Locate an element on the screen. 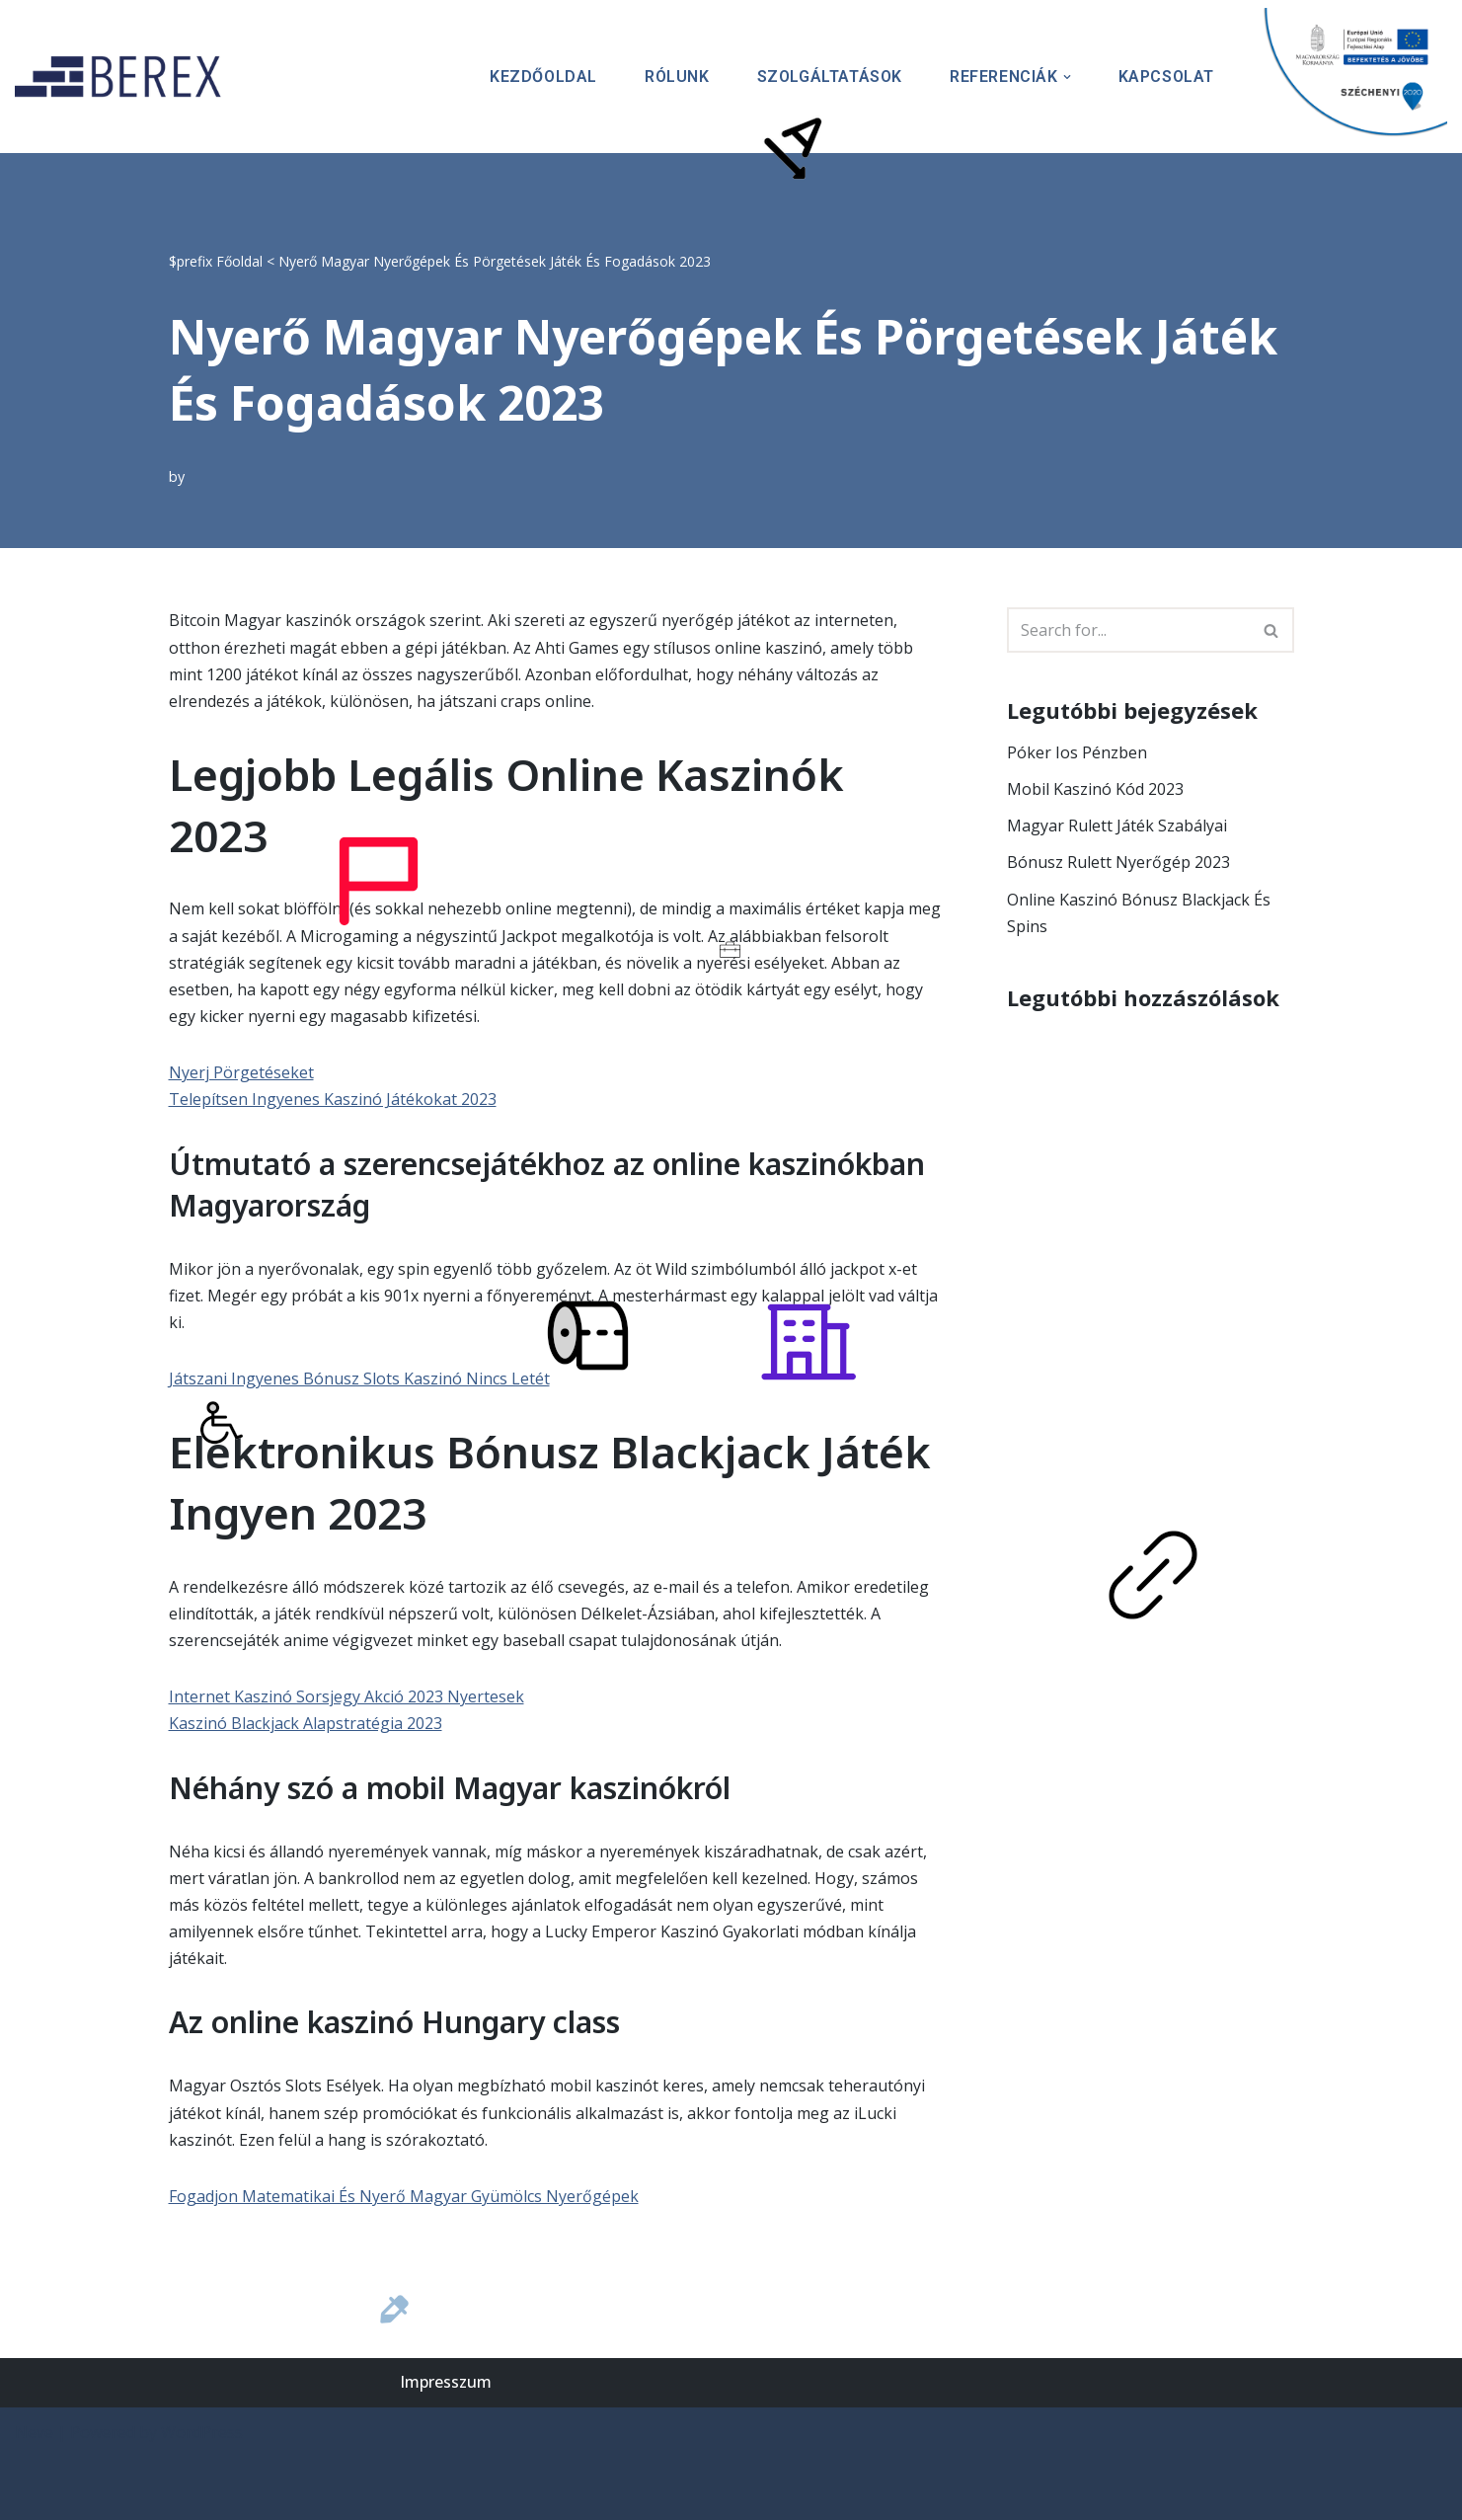  access tools and utilities is located at coordinates (730, 950).